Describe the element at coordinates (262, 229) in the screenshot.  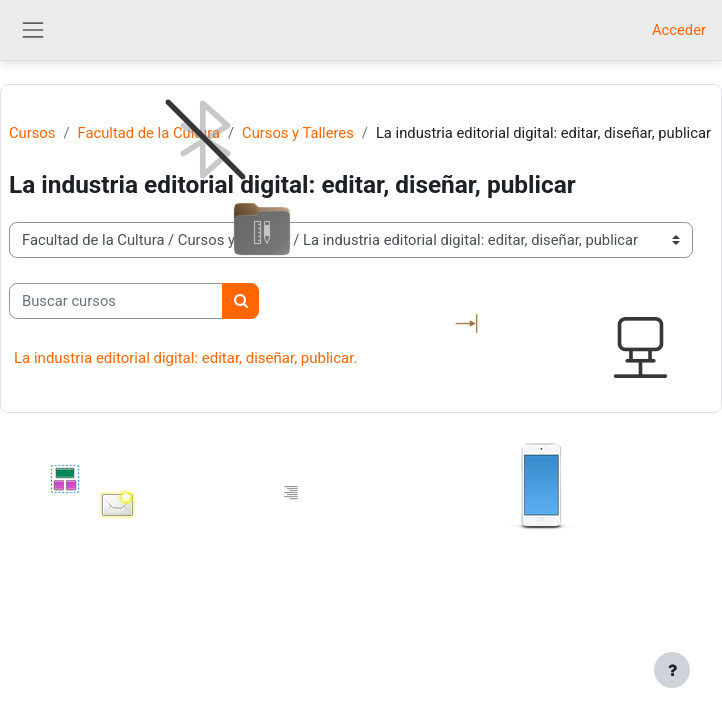
I see `access document templates folder` at that location.